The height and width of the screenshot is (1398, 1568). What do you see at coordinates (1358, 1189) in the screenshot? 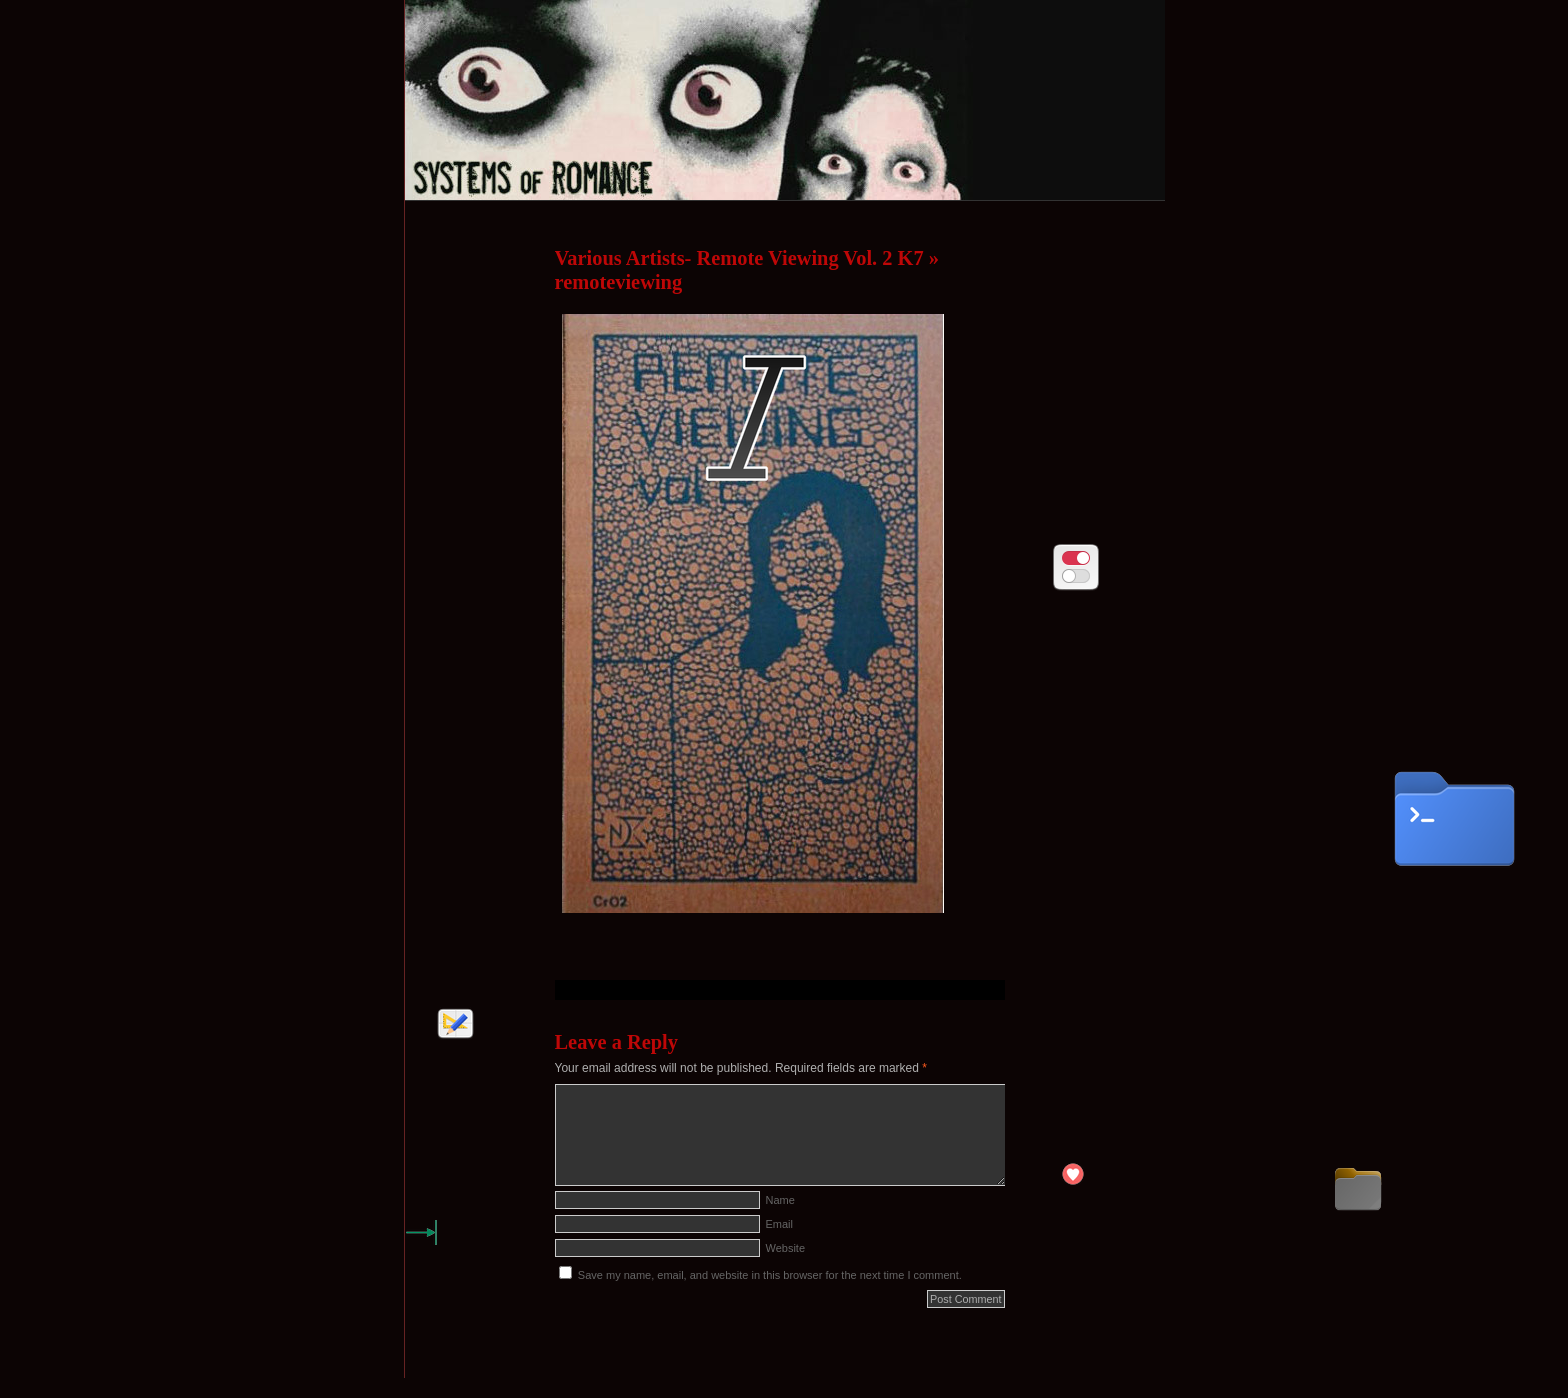
I see `open folder to view contents` at bounding box center [1358, 1189].